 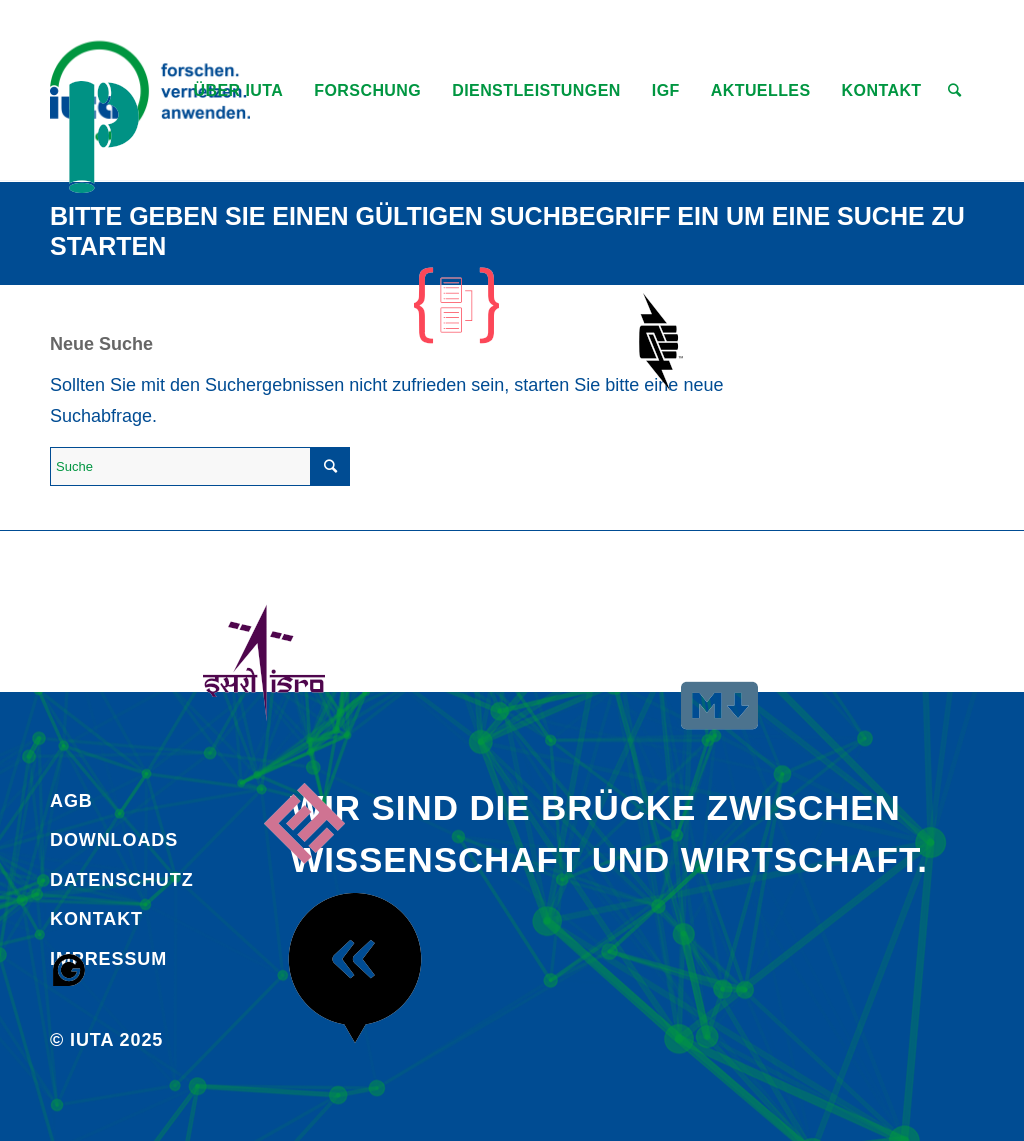 What do you see at coordinates (104, 137) in the screenshot?
I see `open piped app` at bounding box center [104, 137].